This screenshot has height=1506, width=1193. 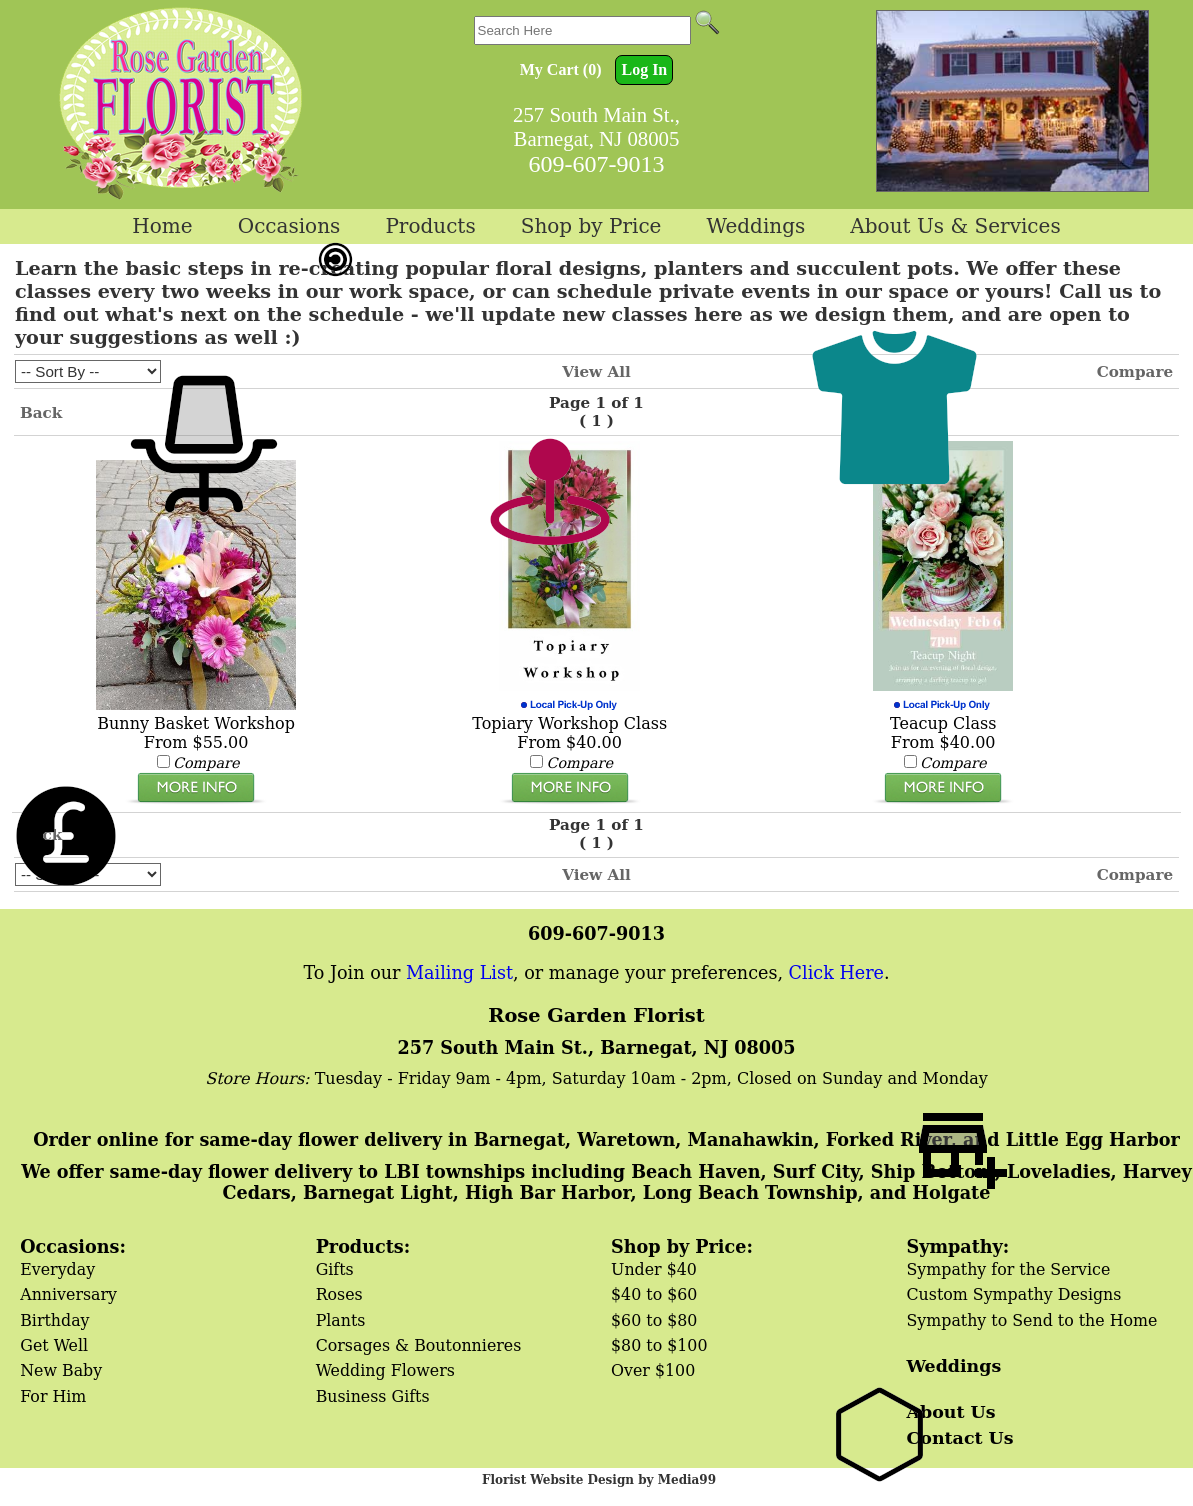 What do you see at coordinates (894, 407) in the screenshot?
I see `browse clothing or apparel items` at bounding box center [894, 407].